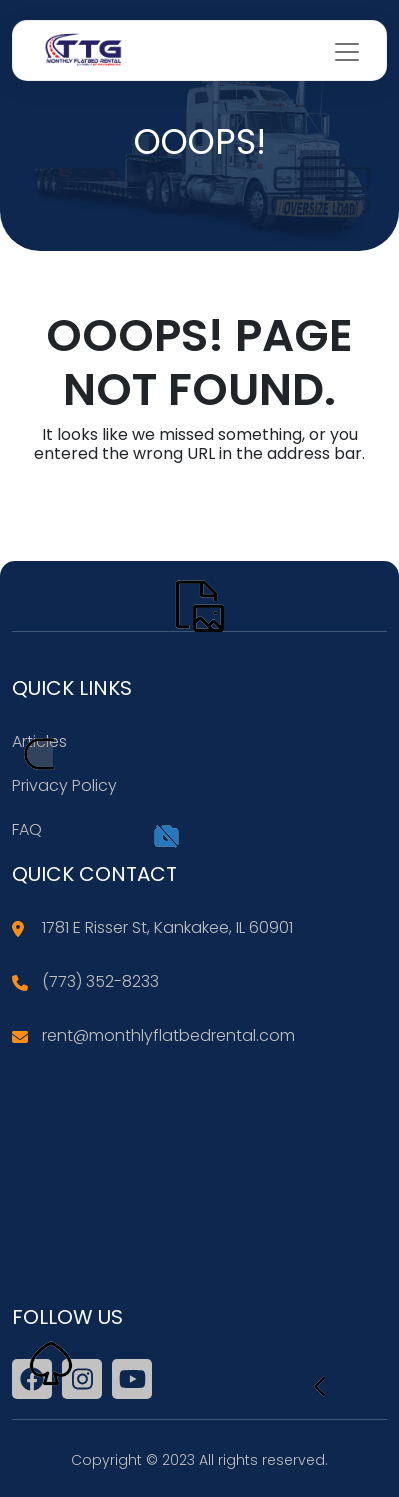 This screenshot has width=399, height=1497. What do you see at coordinates (166, 836) in the screenshot?
I see `camera is disabled or turned off` at bounding box center [166, 836].